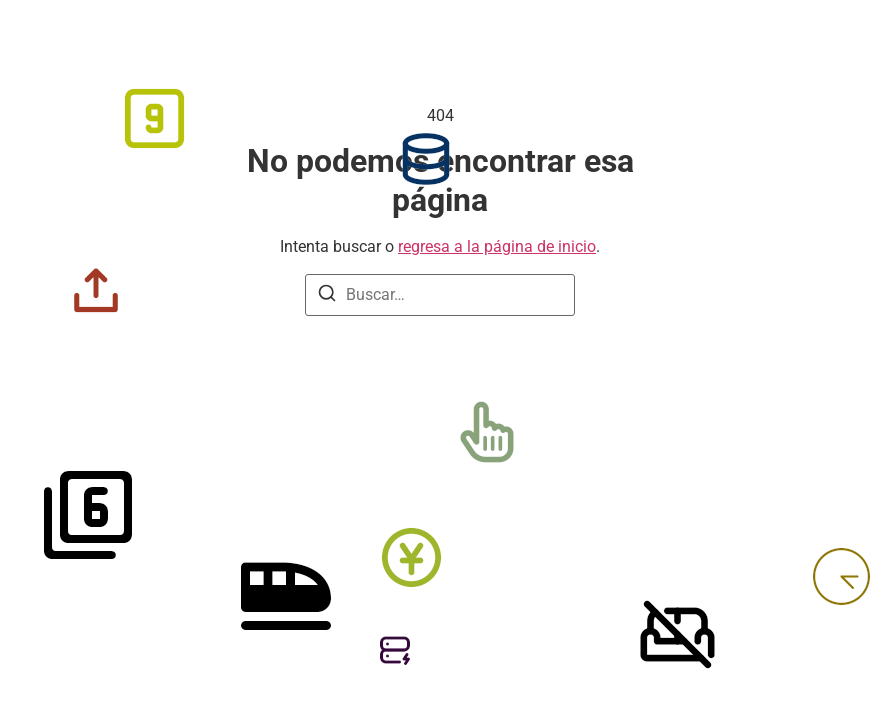 This screenshot has height=720, width=880. What do you see at coordinates (487, 432) in the screenshot?
I see `tap or click to select` at bounding box center [487, 432].